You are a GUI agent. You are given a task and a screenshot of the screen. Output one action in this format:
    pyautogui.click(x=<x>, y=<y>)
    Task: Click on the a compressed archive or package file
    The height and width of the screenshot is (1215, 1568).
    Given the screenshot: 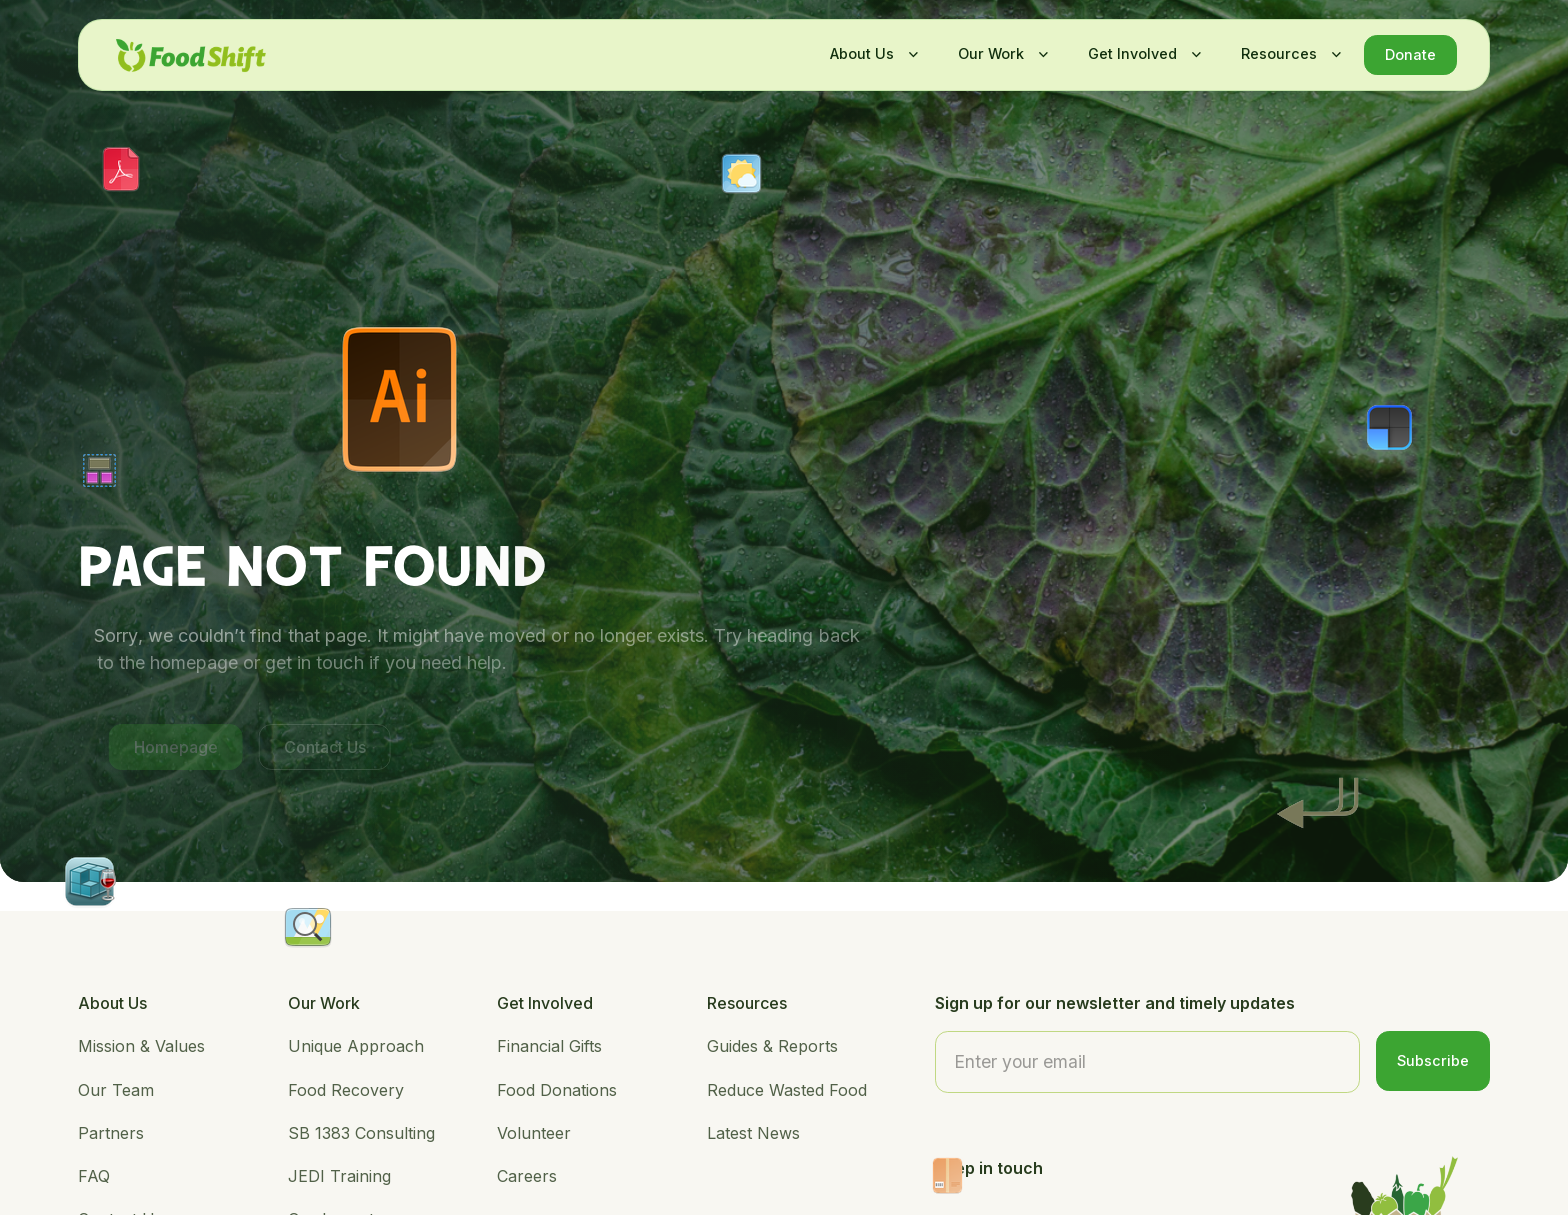 What is the action you would take?
    pyautogui.click(x=947, y=1175)
    